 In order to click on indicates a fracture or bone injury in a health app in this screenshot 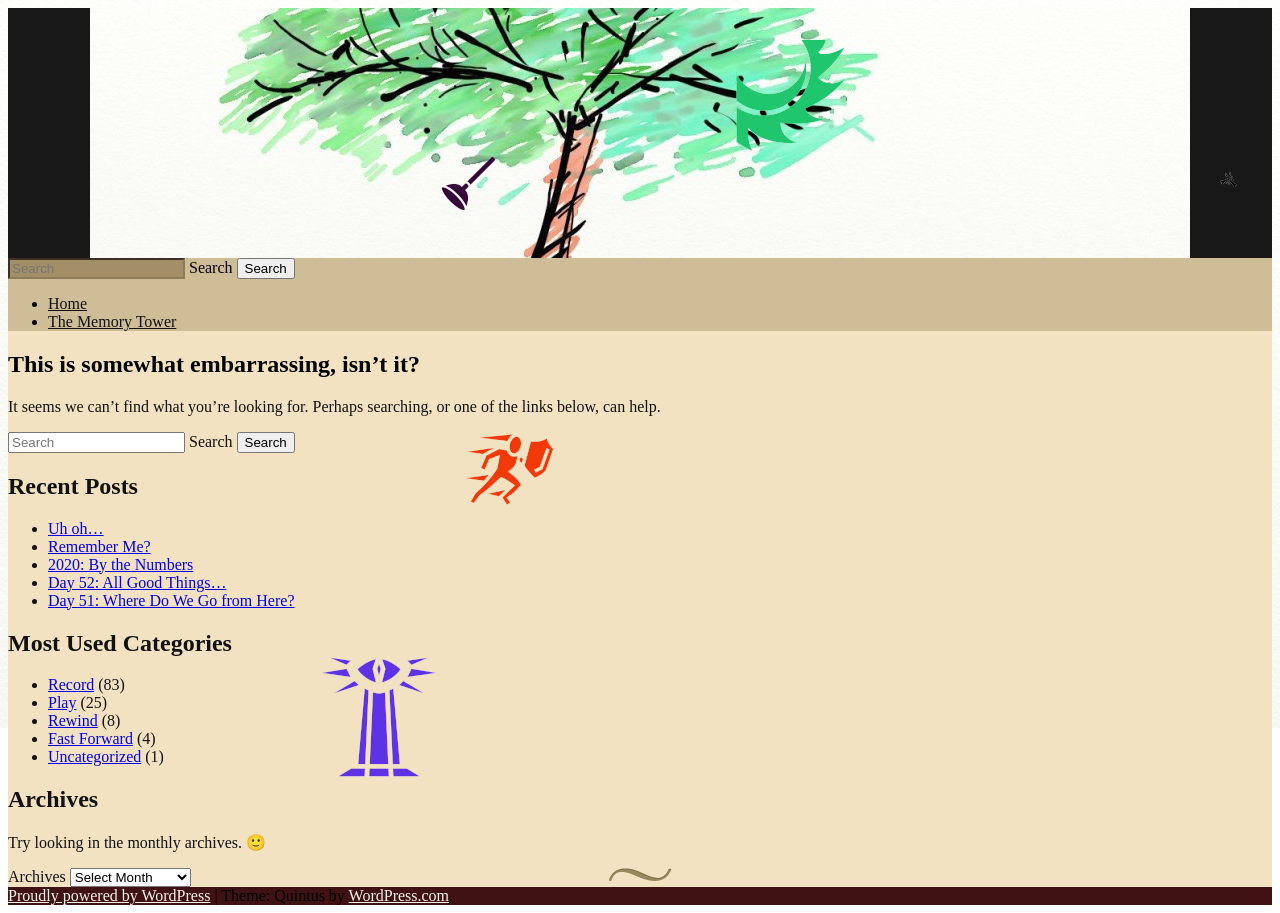, I will do `click(1228, 179)`.